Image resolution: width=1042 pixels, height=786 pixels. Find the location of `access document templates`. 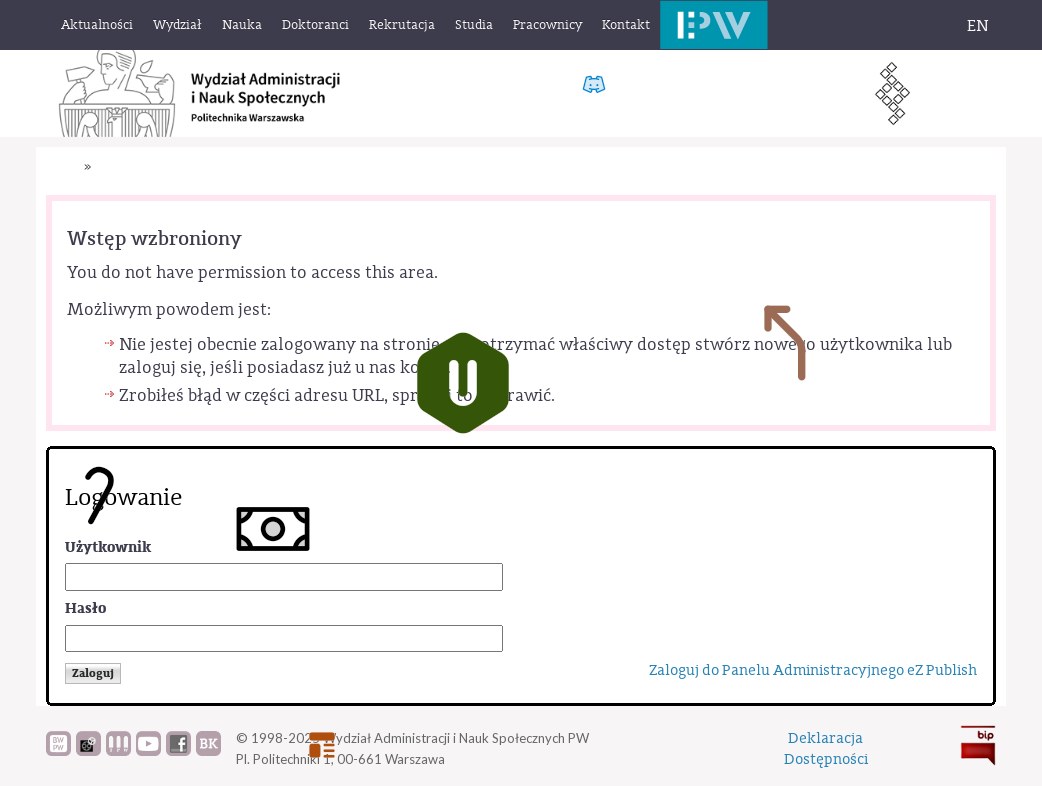

access document templates is located at coordinates (322, 745).